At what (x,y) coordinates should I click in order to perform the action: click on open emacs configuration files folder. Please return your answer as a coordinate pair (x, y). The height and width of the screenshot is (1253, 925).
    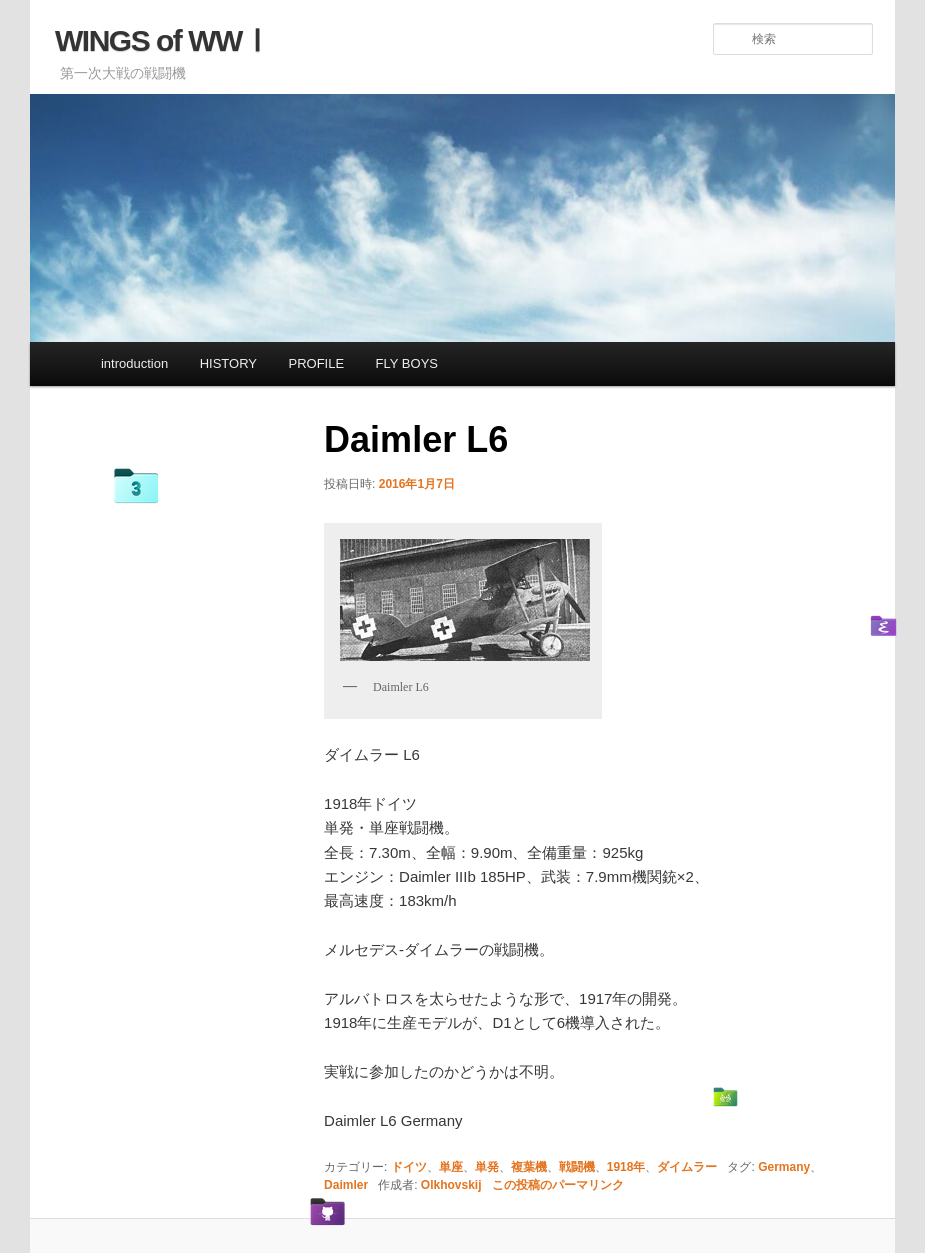
    Looking at the image, I should click on (883, 626).